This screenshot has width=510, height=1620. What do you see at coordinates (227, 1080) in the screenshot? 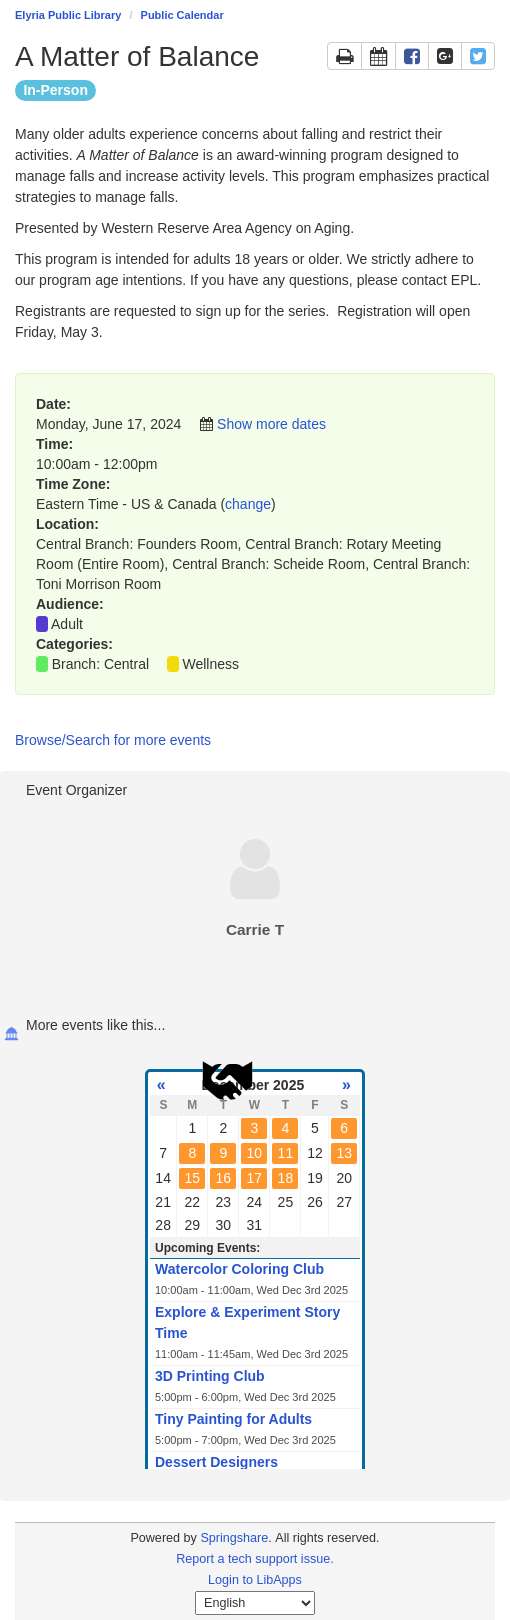
I see `confirm a partnership or agreement` at bounding box center [227, 1080].